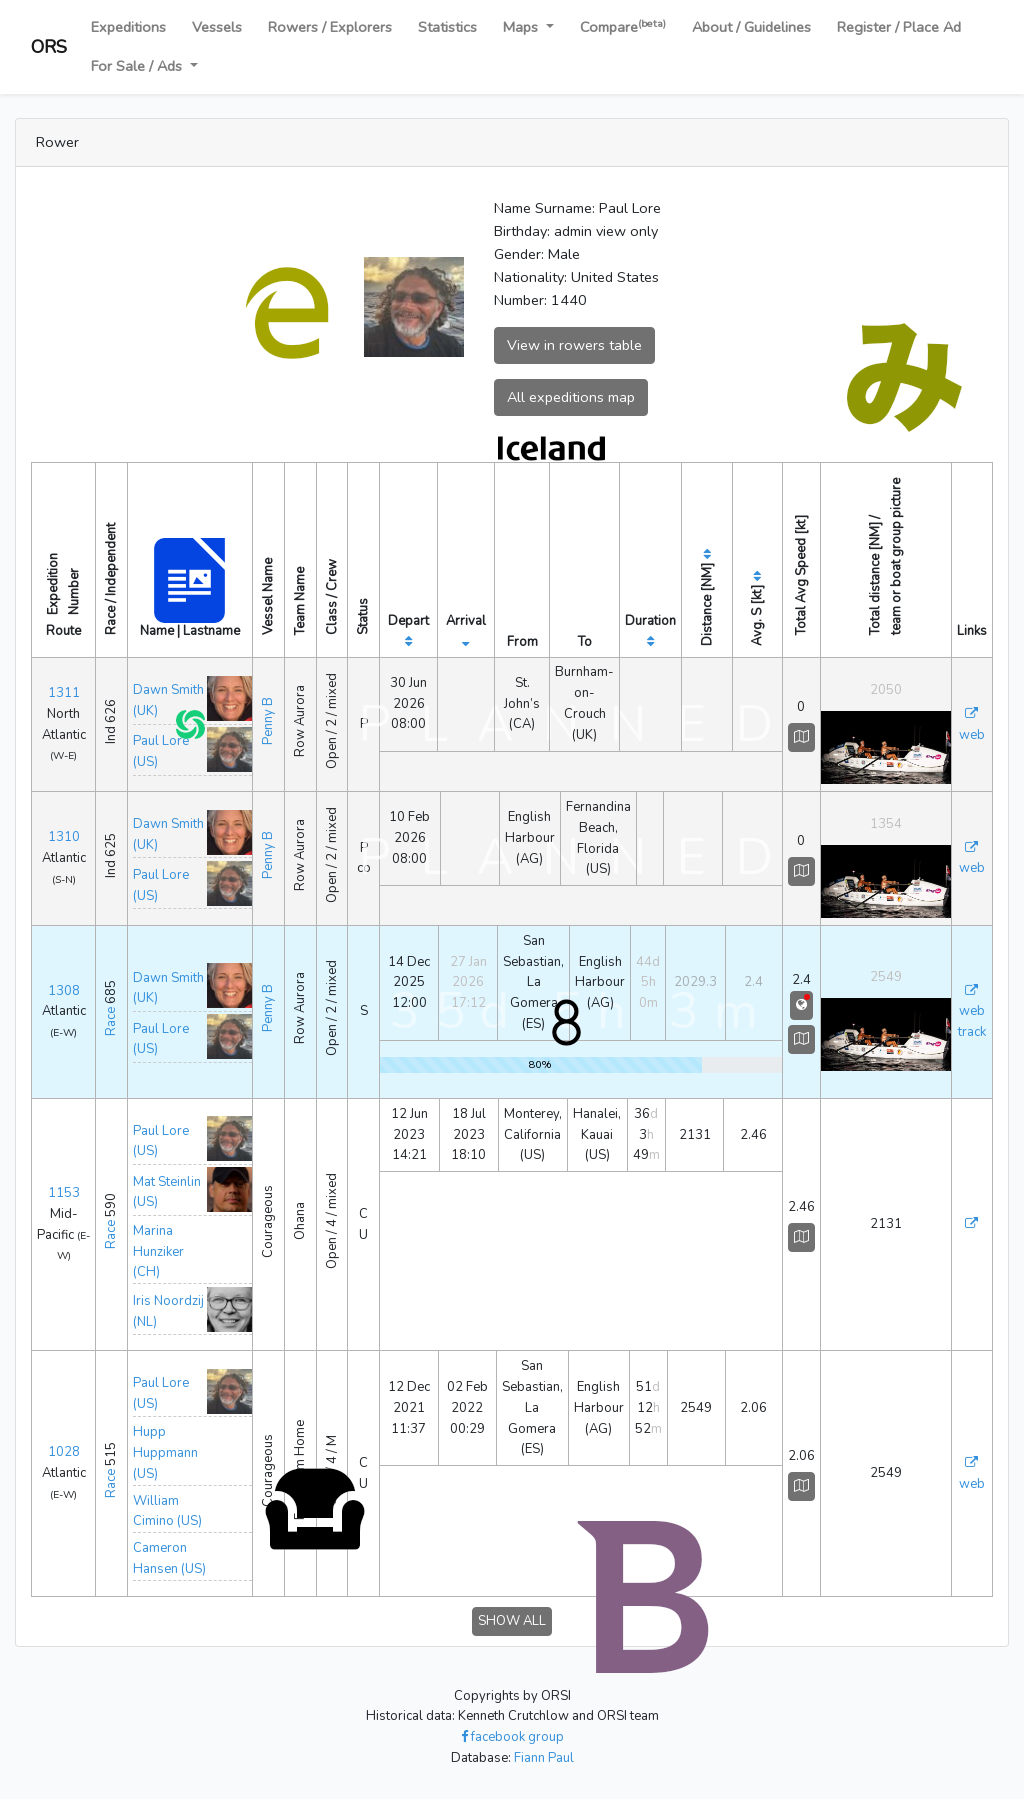 The width and height of the screenshot is (1024, 1799). Describe the element at coordinates (190, 724) in the screenshot. I see `open the sololearn app` at that location.